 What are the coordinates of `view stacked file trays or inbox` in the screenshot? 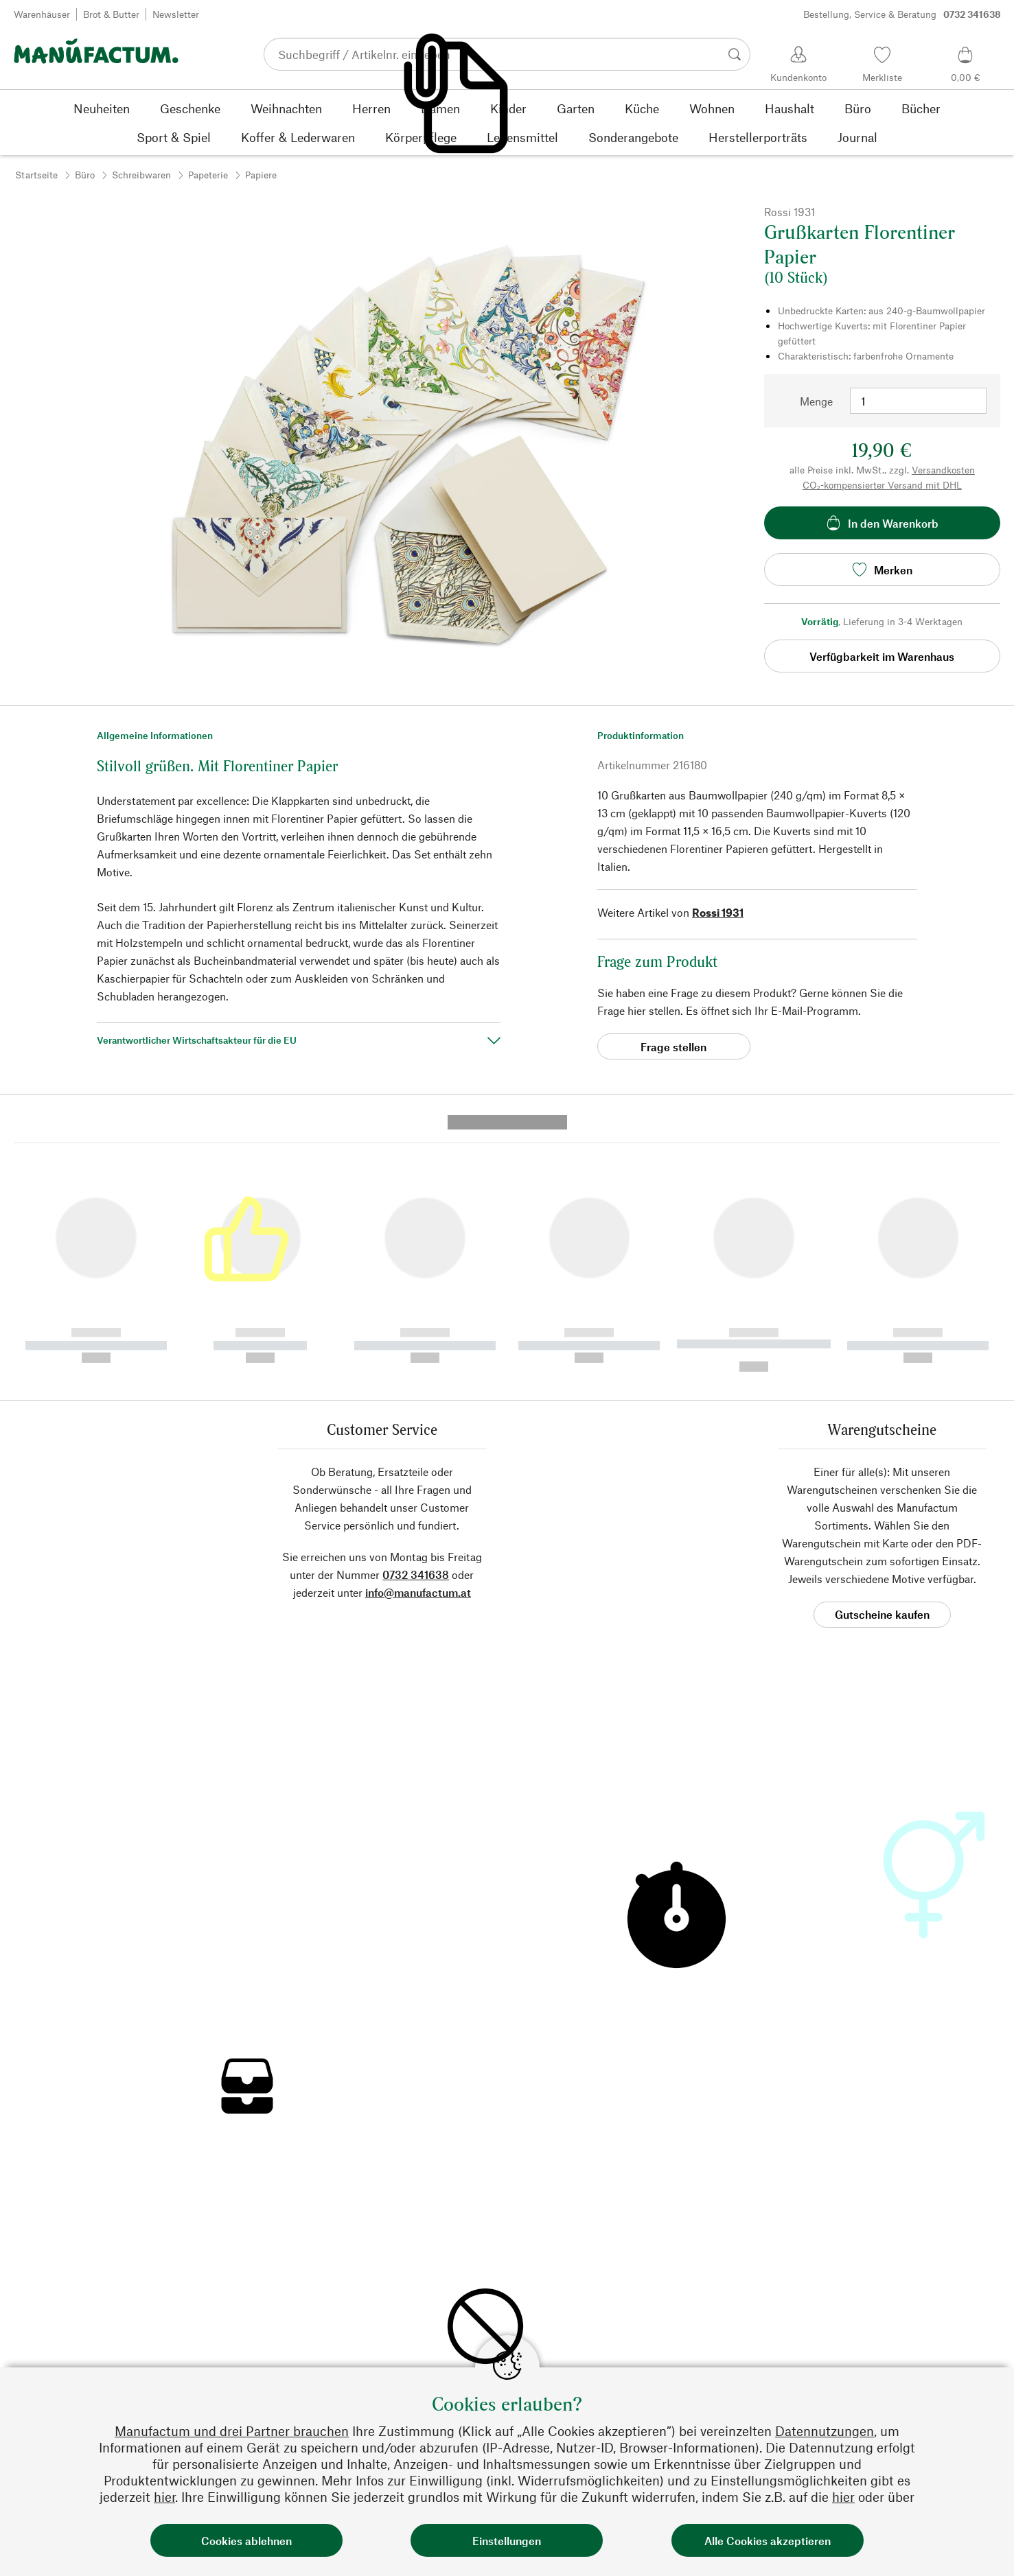 It's located at (247, 2086).